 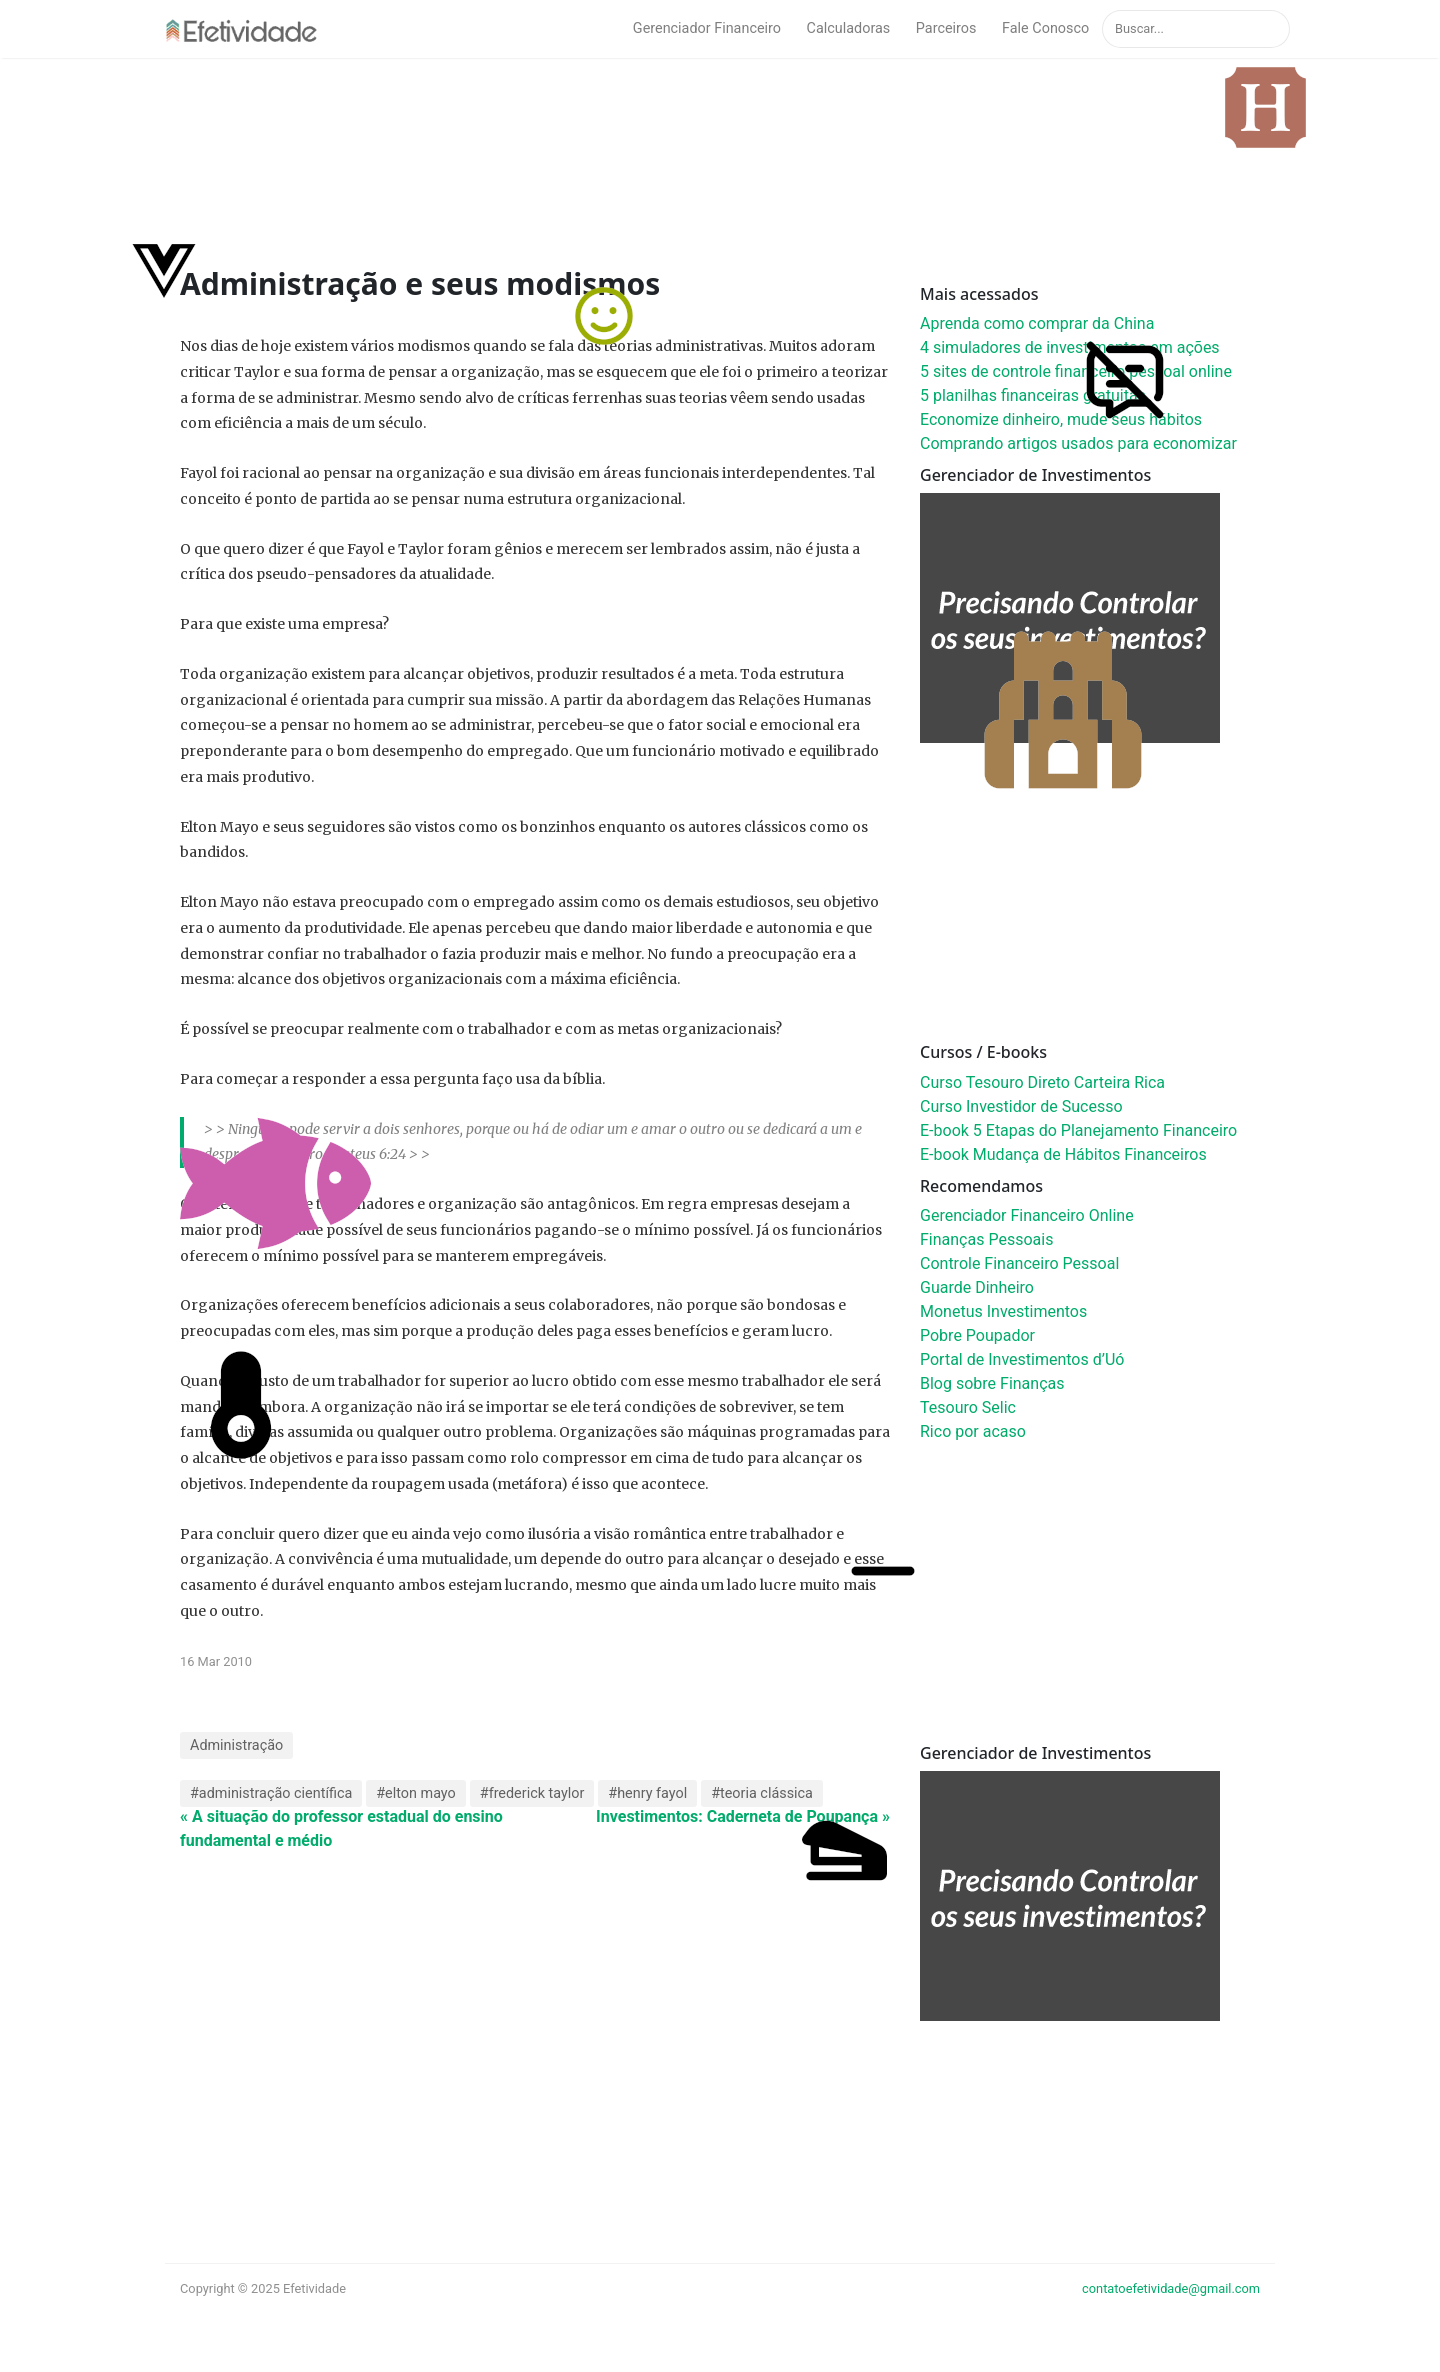 What do you see at coordinates (275, 1183) in the screenshot?
I see `access fishing or aquarium features` at bounding box center [275, 1183].